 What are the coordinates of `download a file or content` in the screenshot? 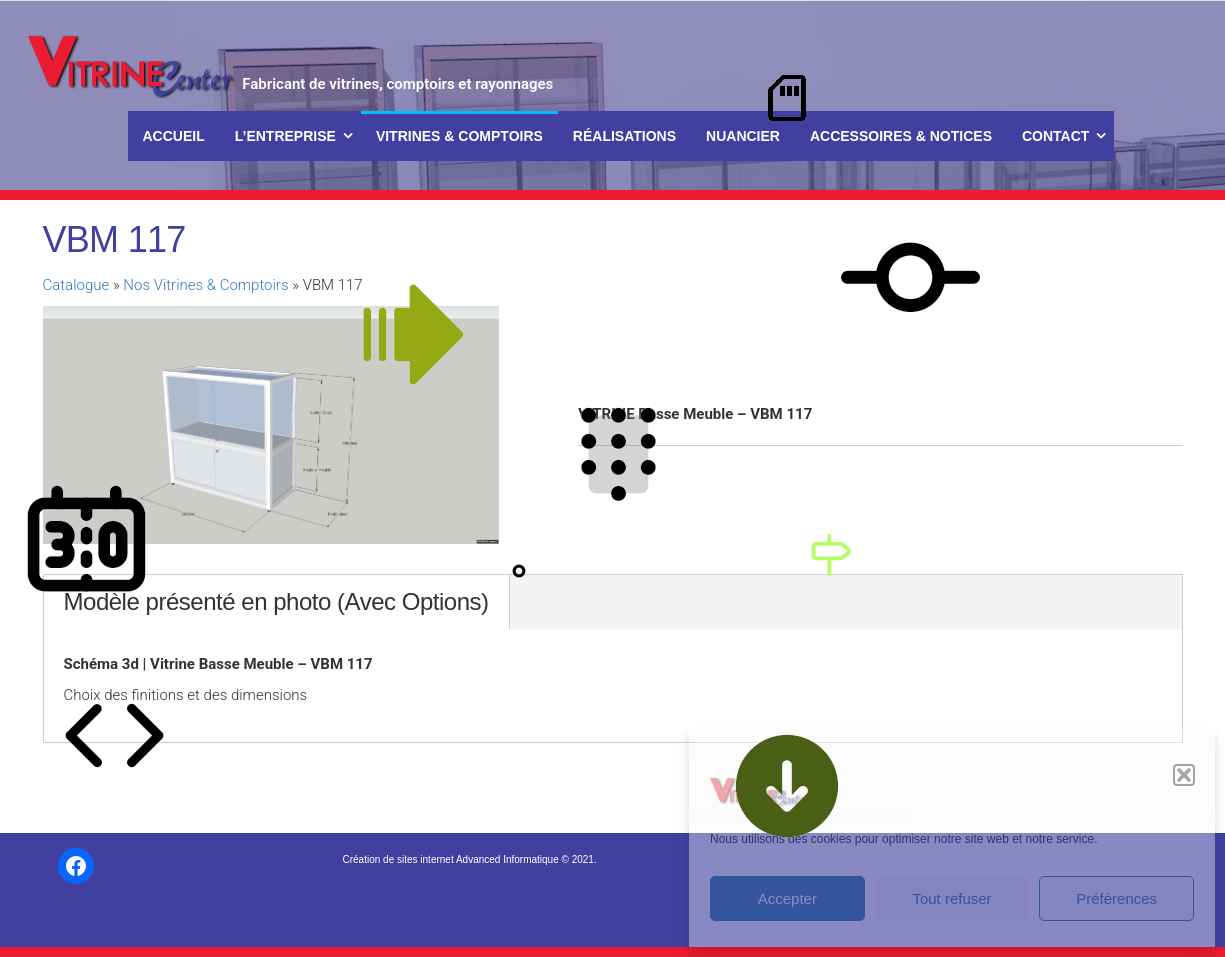 It's located at (787, 786).